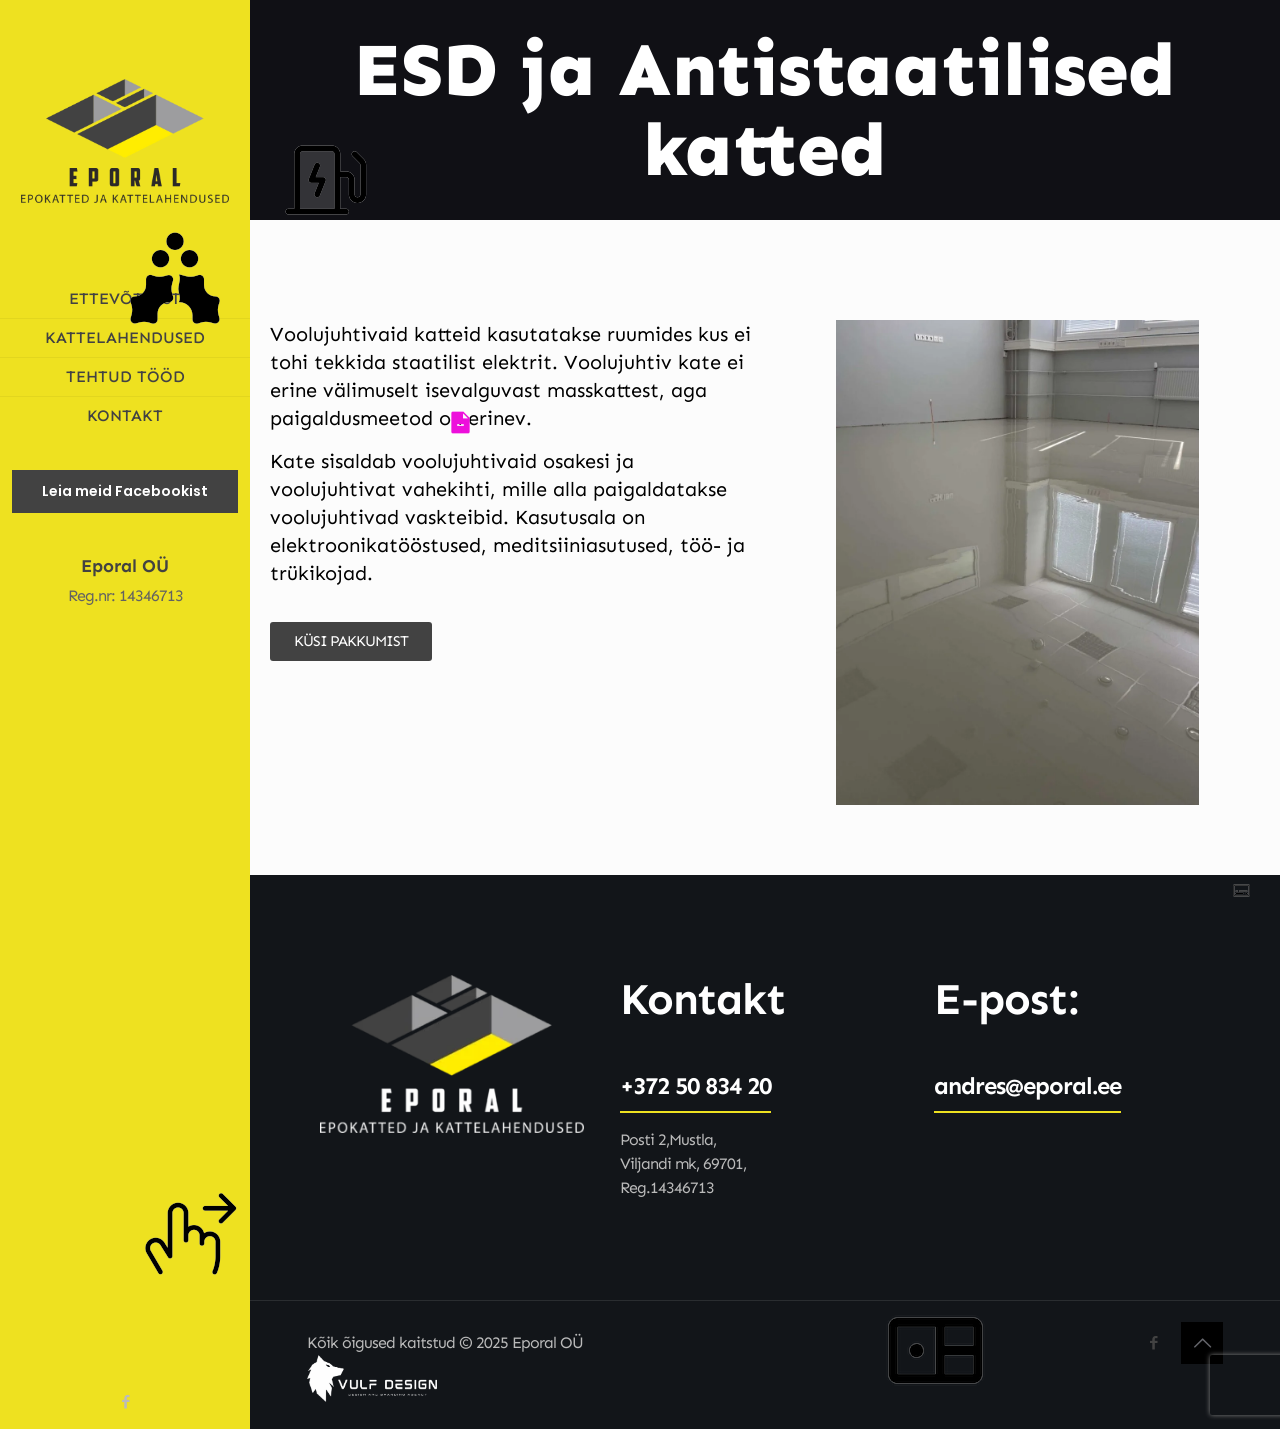 Image resolution: width=1280 pixels, height=1429 pixels. Describe the element at coordinates (186, 1237) in the screenshot. I see `swipe right to continue or proceed` at that location.